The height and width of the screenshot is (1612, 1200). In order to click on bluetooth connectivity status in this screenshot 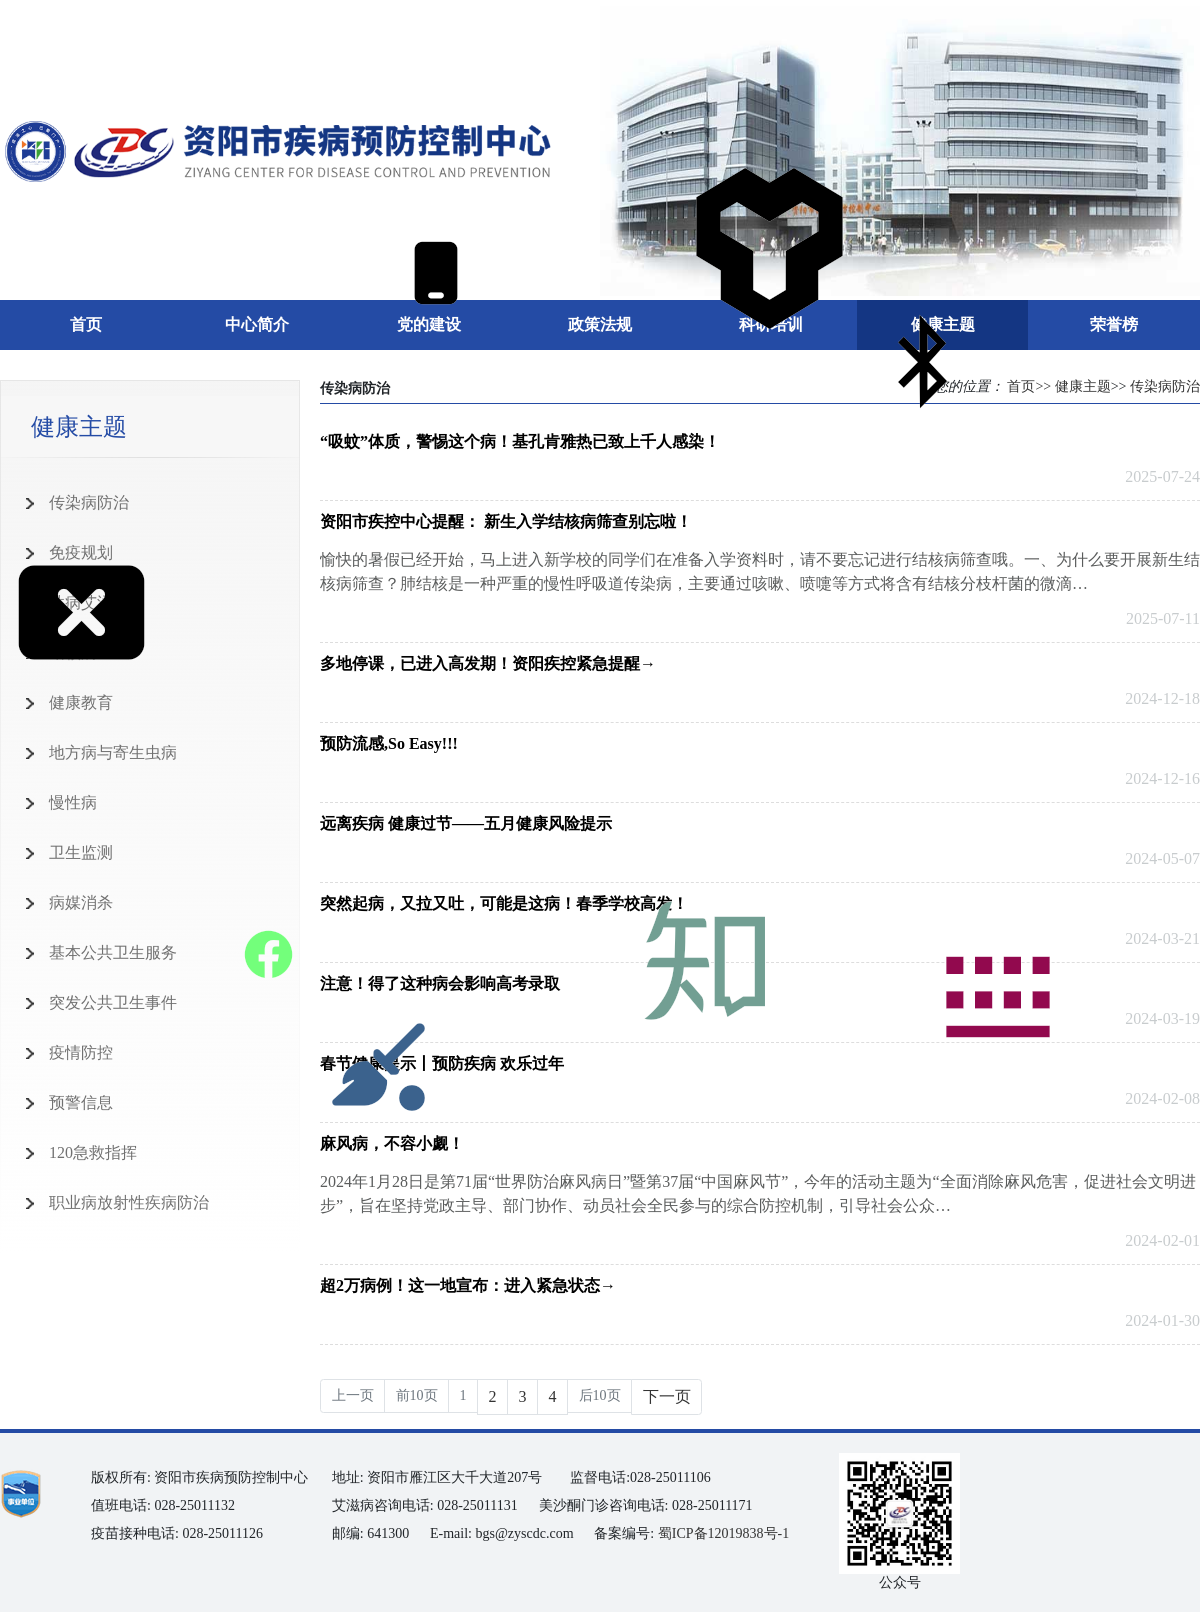, I will do `click(922, 361)`.